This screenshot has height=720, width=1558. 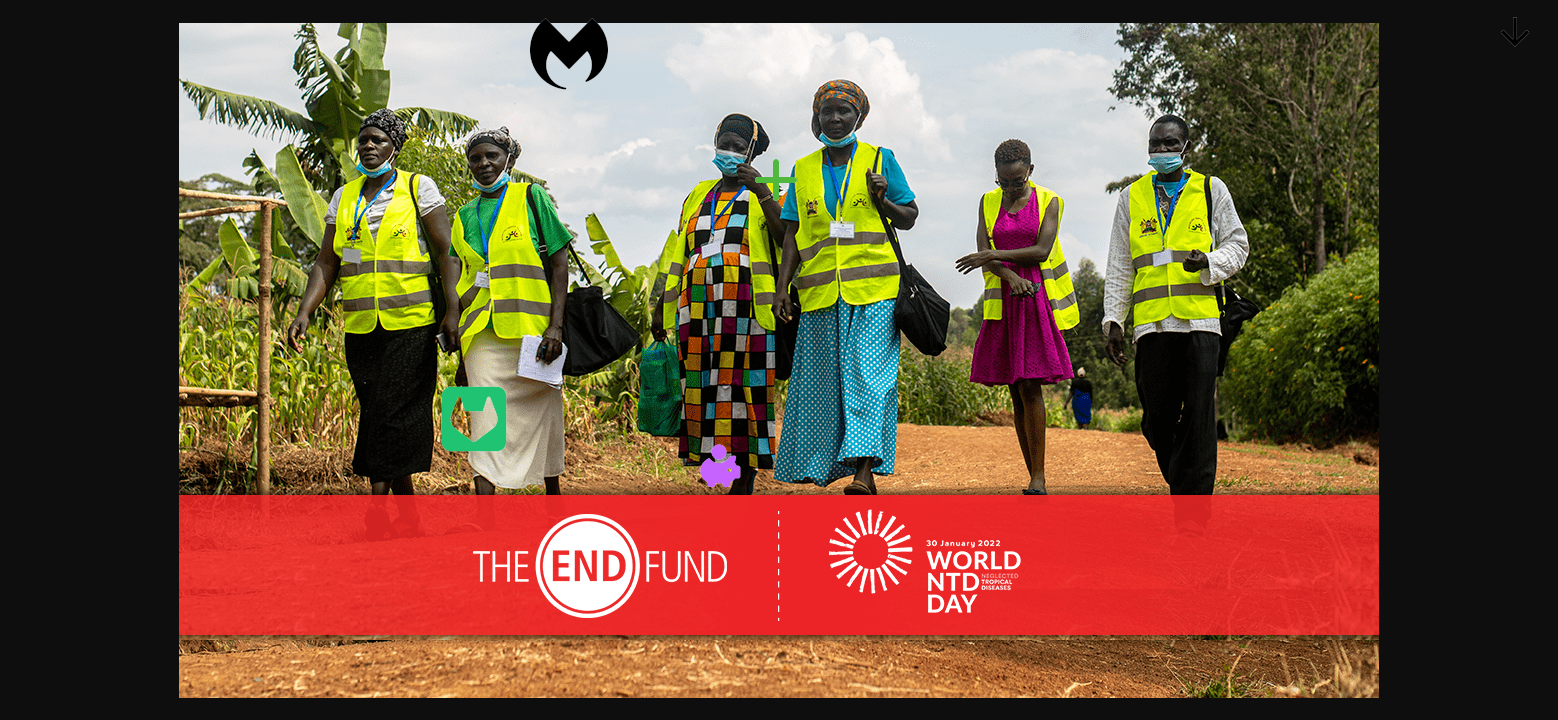 I want to click on open GitLab repository, so click(x=474, y=419).